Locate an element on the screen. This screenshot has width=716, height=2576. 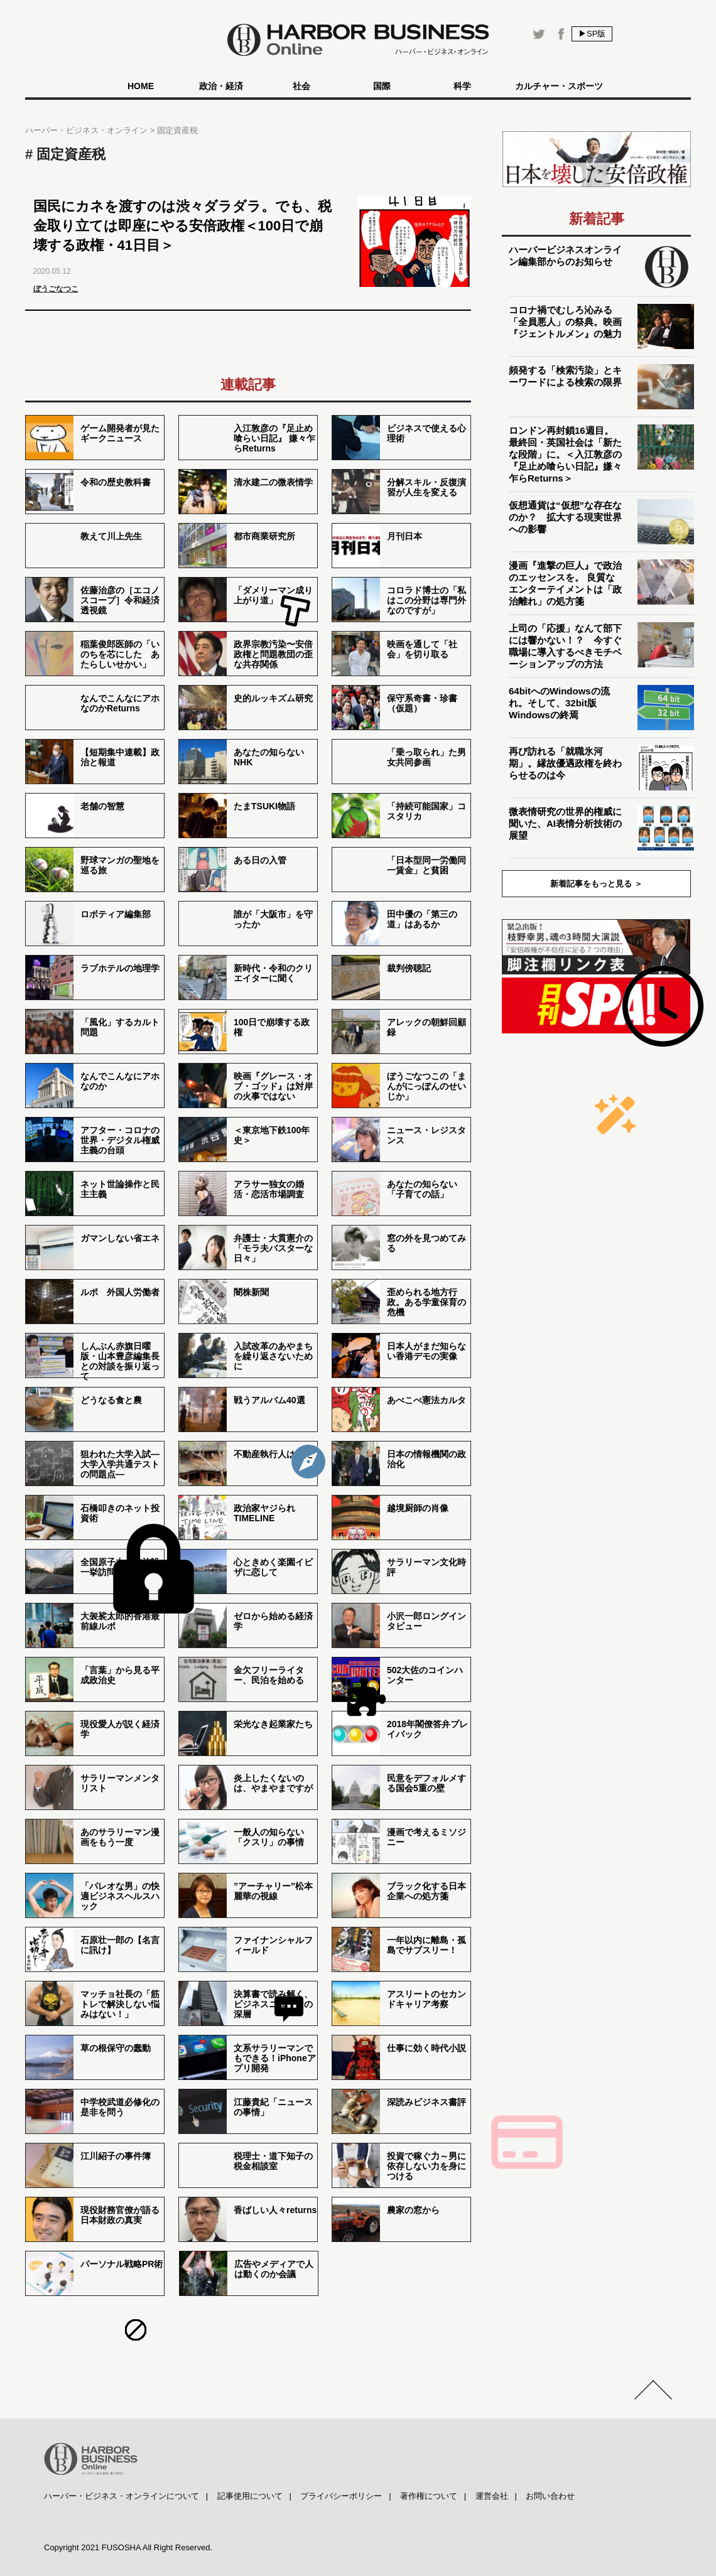
explore nearby places or content is located at coordinates (308, 1462).